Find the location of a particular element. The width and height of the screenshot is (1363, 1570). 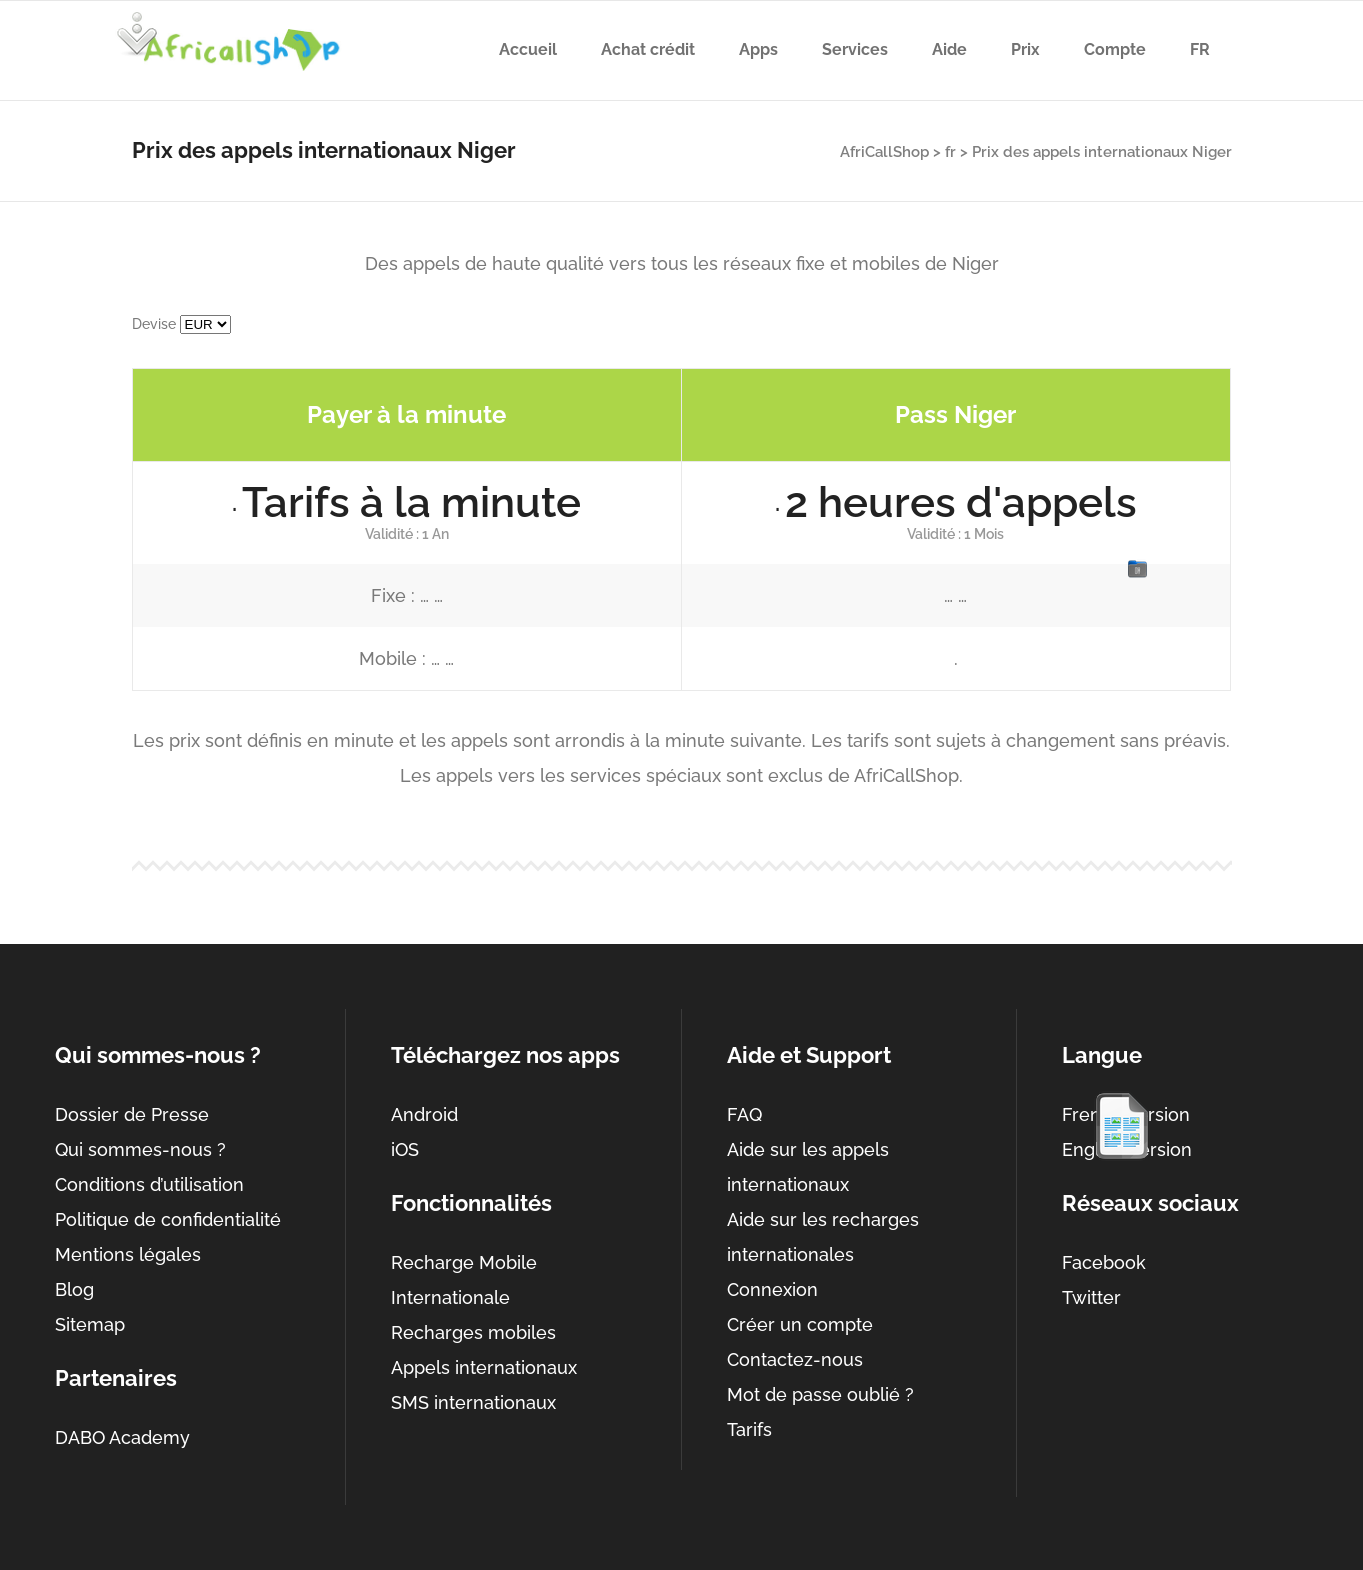

libreoffice master document file type is located at coordinates (1122, 1126).